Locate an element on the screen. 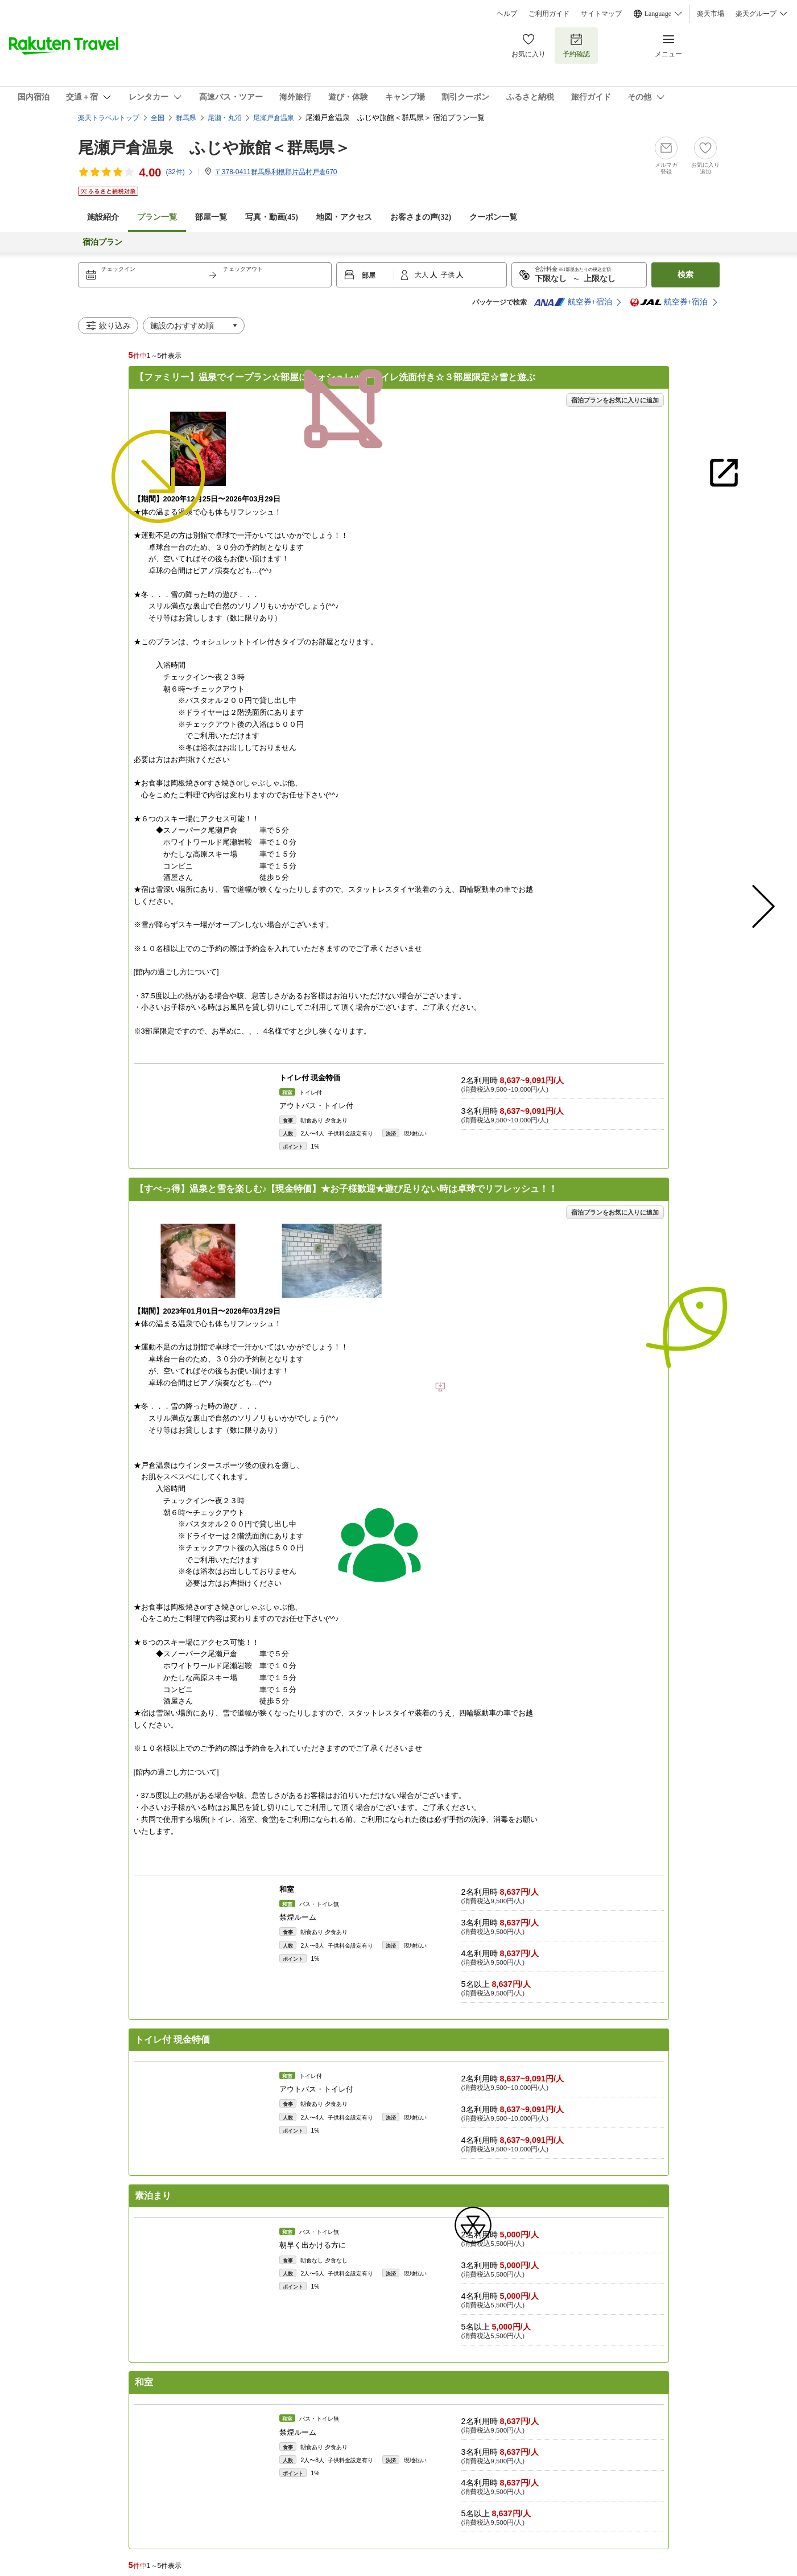  open link in new window or tab is located at coordinates (724, 472).